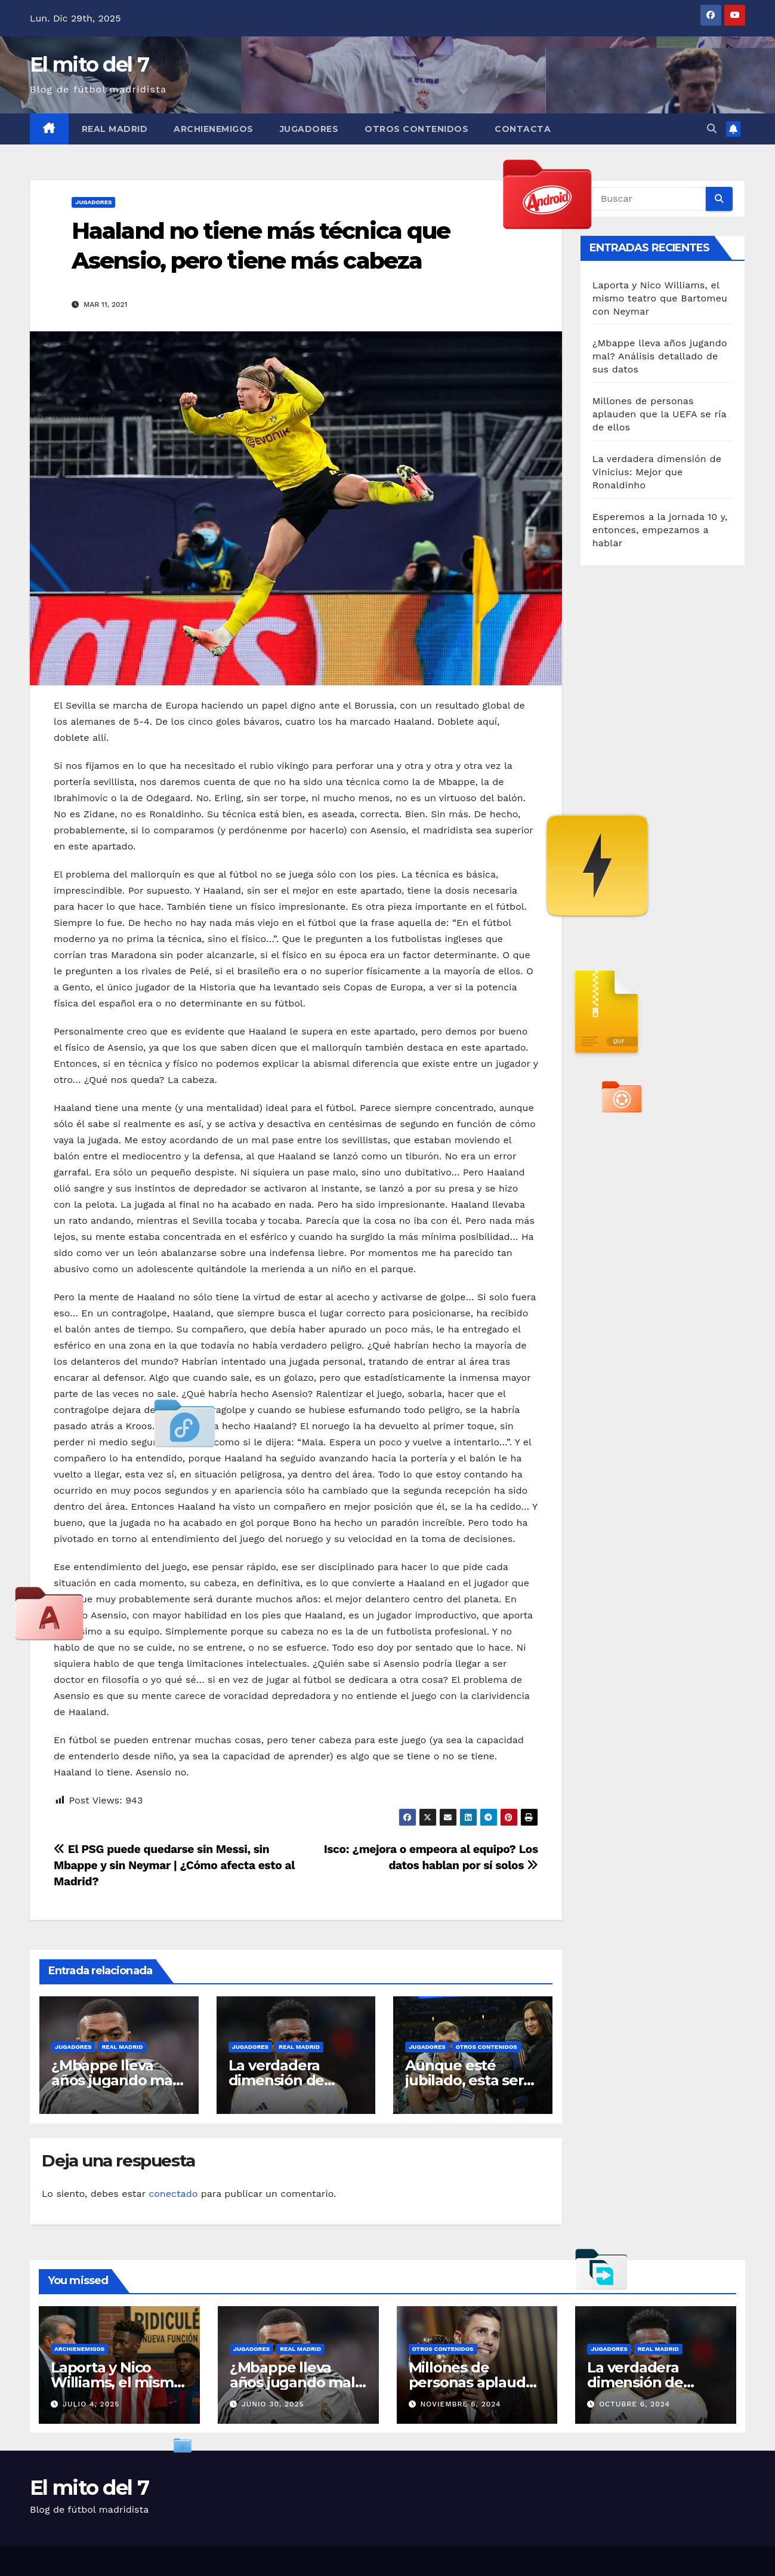 This screenshot has width=775, height=2576. What do you see at coordinates (183, 2445) in the screenshot?
I see `access the users folder on your mac` at bounding box center [183, 2445].